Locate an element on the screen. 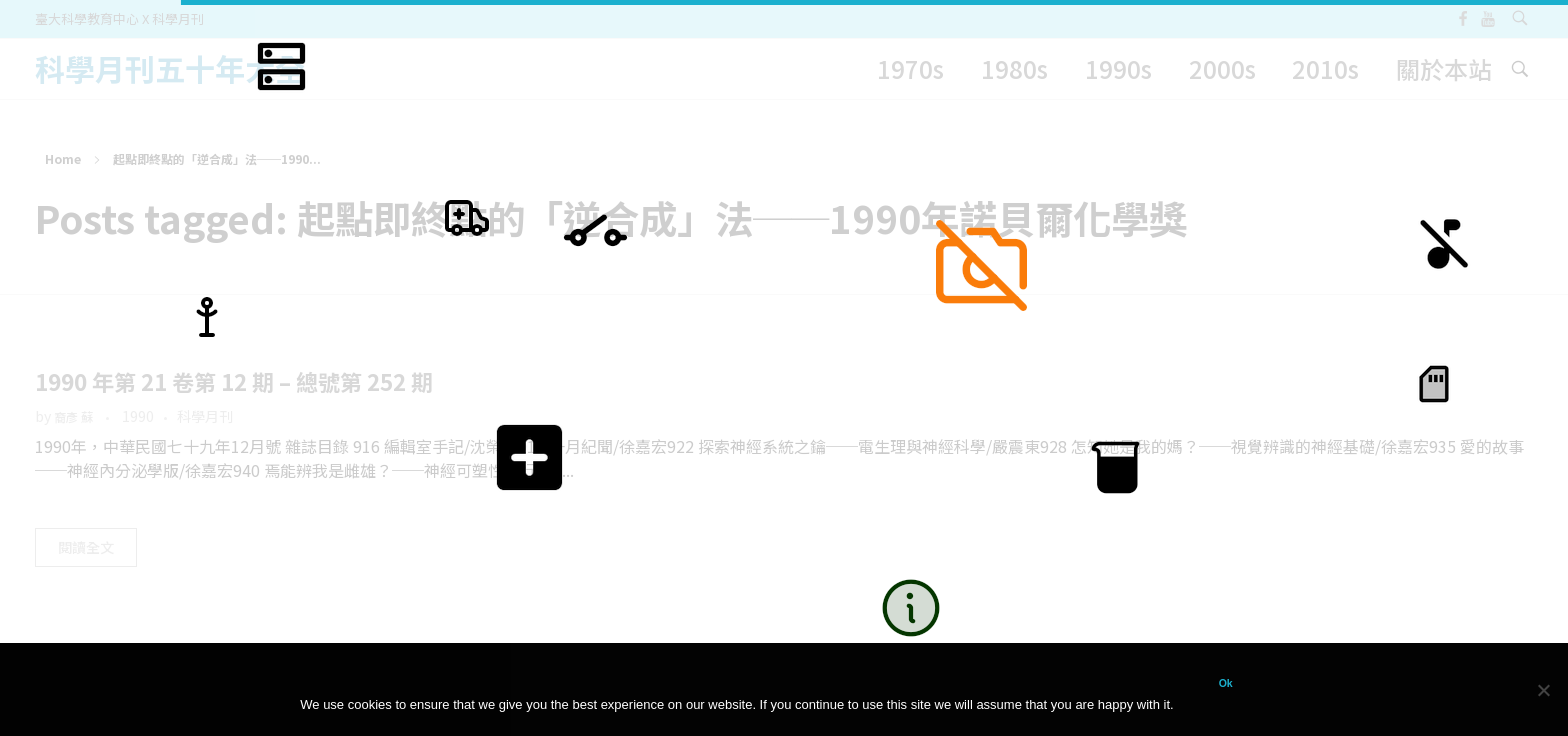 The image size is (1568, 736). access sd card storage is located at coordinates (1434, 384).